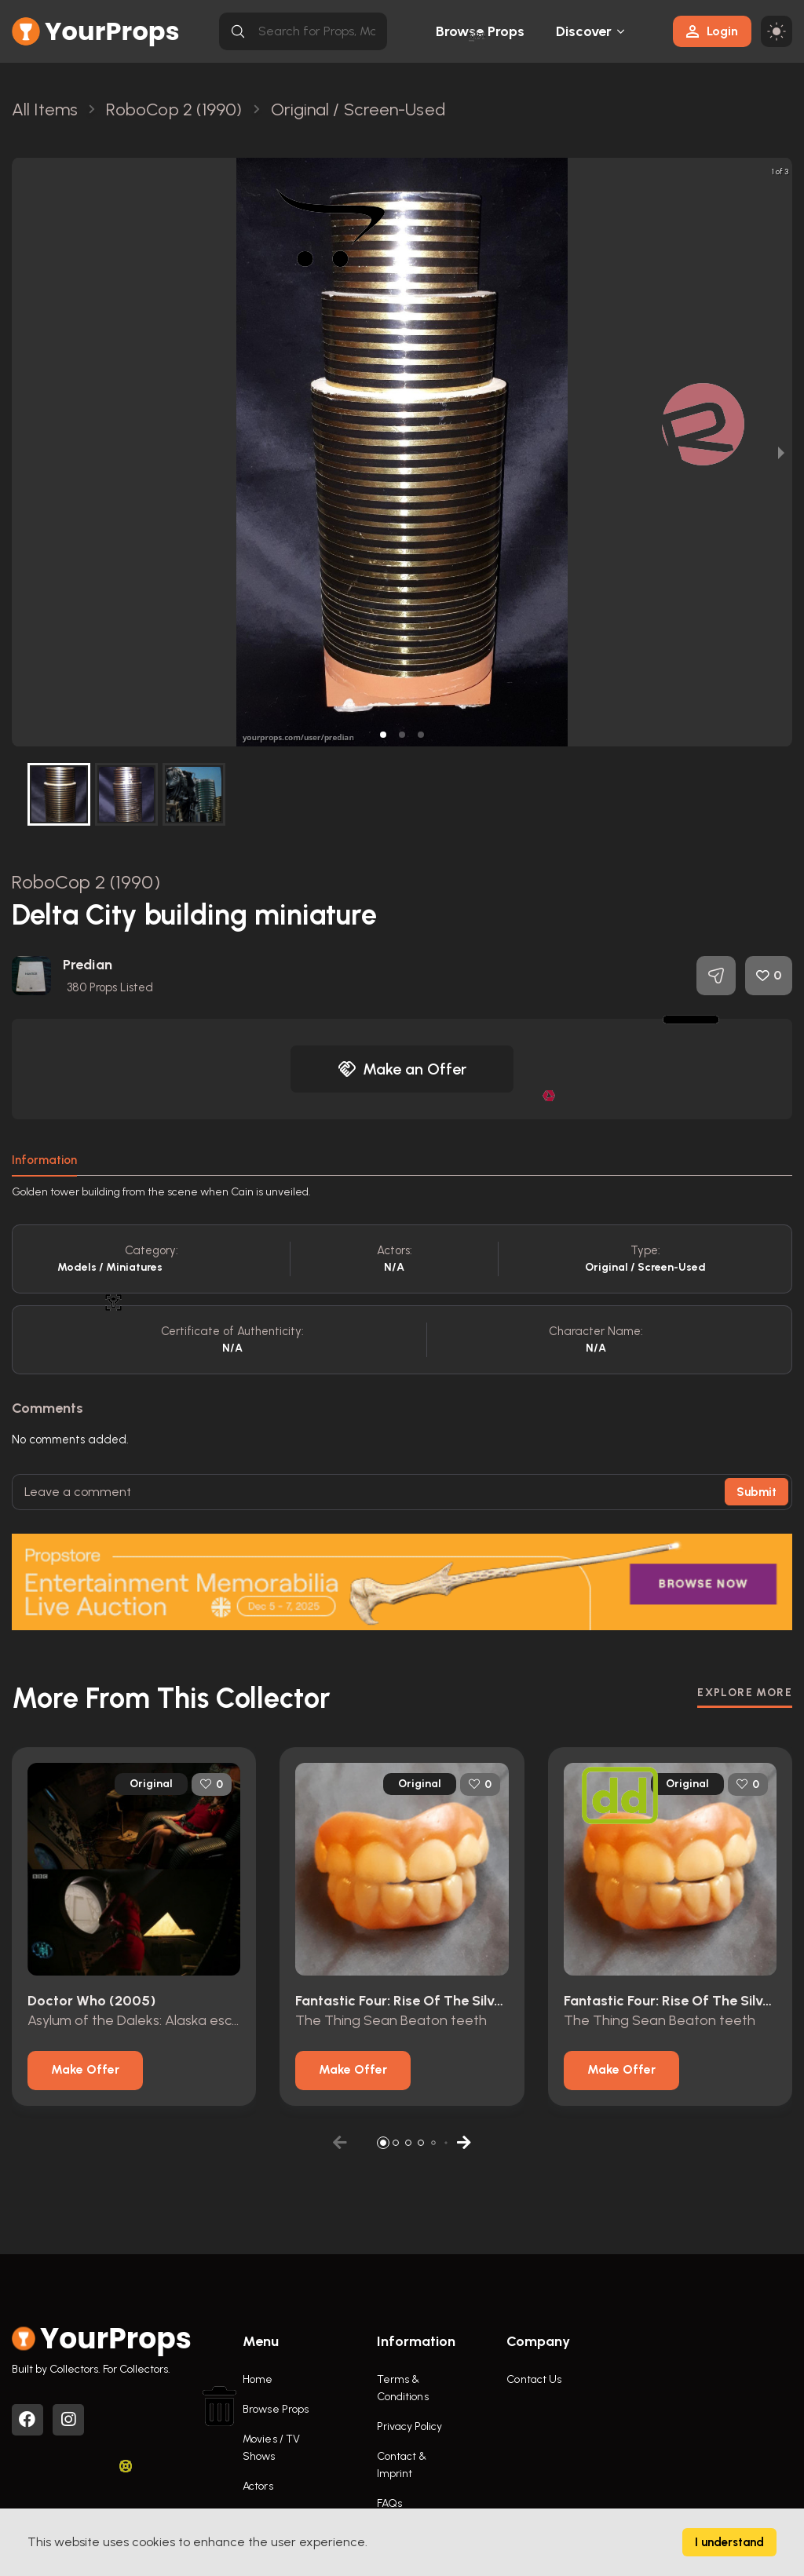  I want to click on InstaLOD brand logo, so click(549, 1096).